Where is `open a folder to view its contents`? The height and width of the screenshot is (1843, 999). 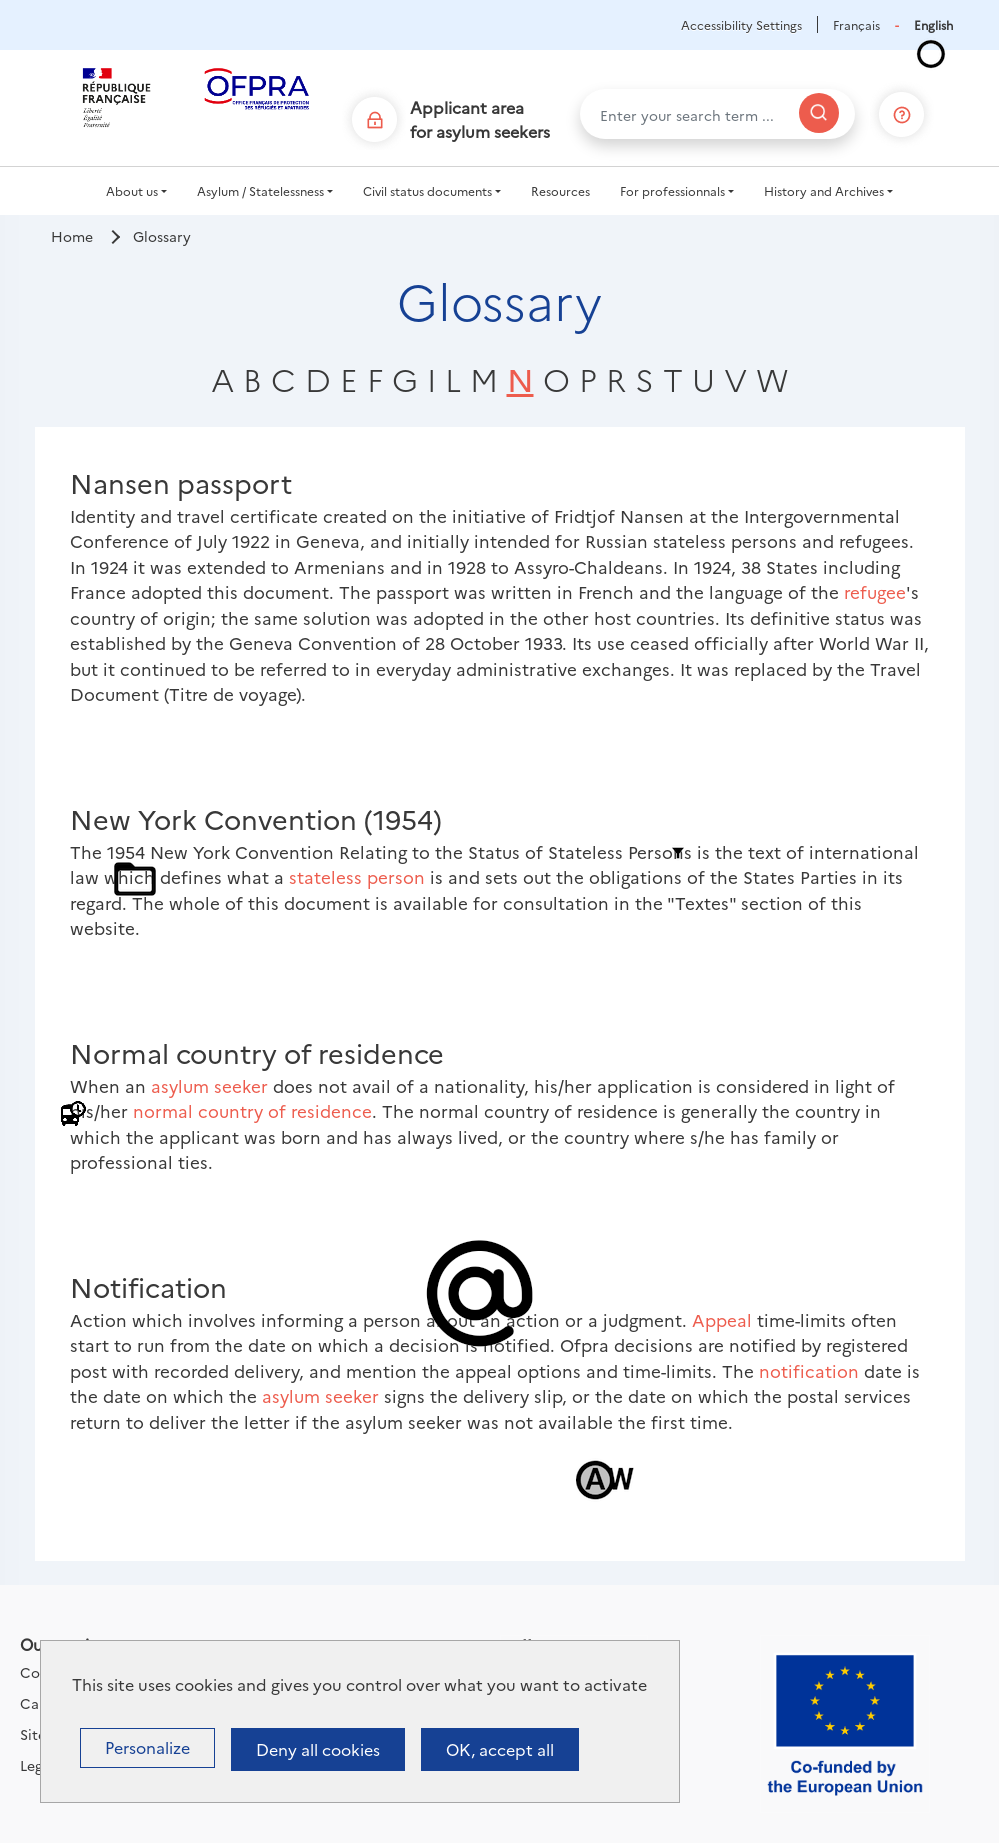 open a folder to view its contents is located at coordinates (135, 879).